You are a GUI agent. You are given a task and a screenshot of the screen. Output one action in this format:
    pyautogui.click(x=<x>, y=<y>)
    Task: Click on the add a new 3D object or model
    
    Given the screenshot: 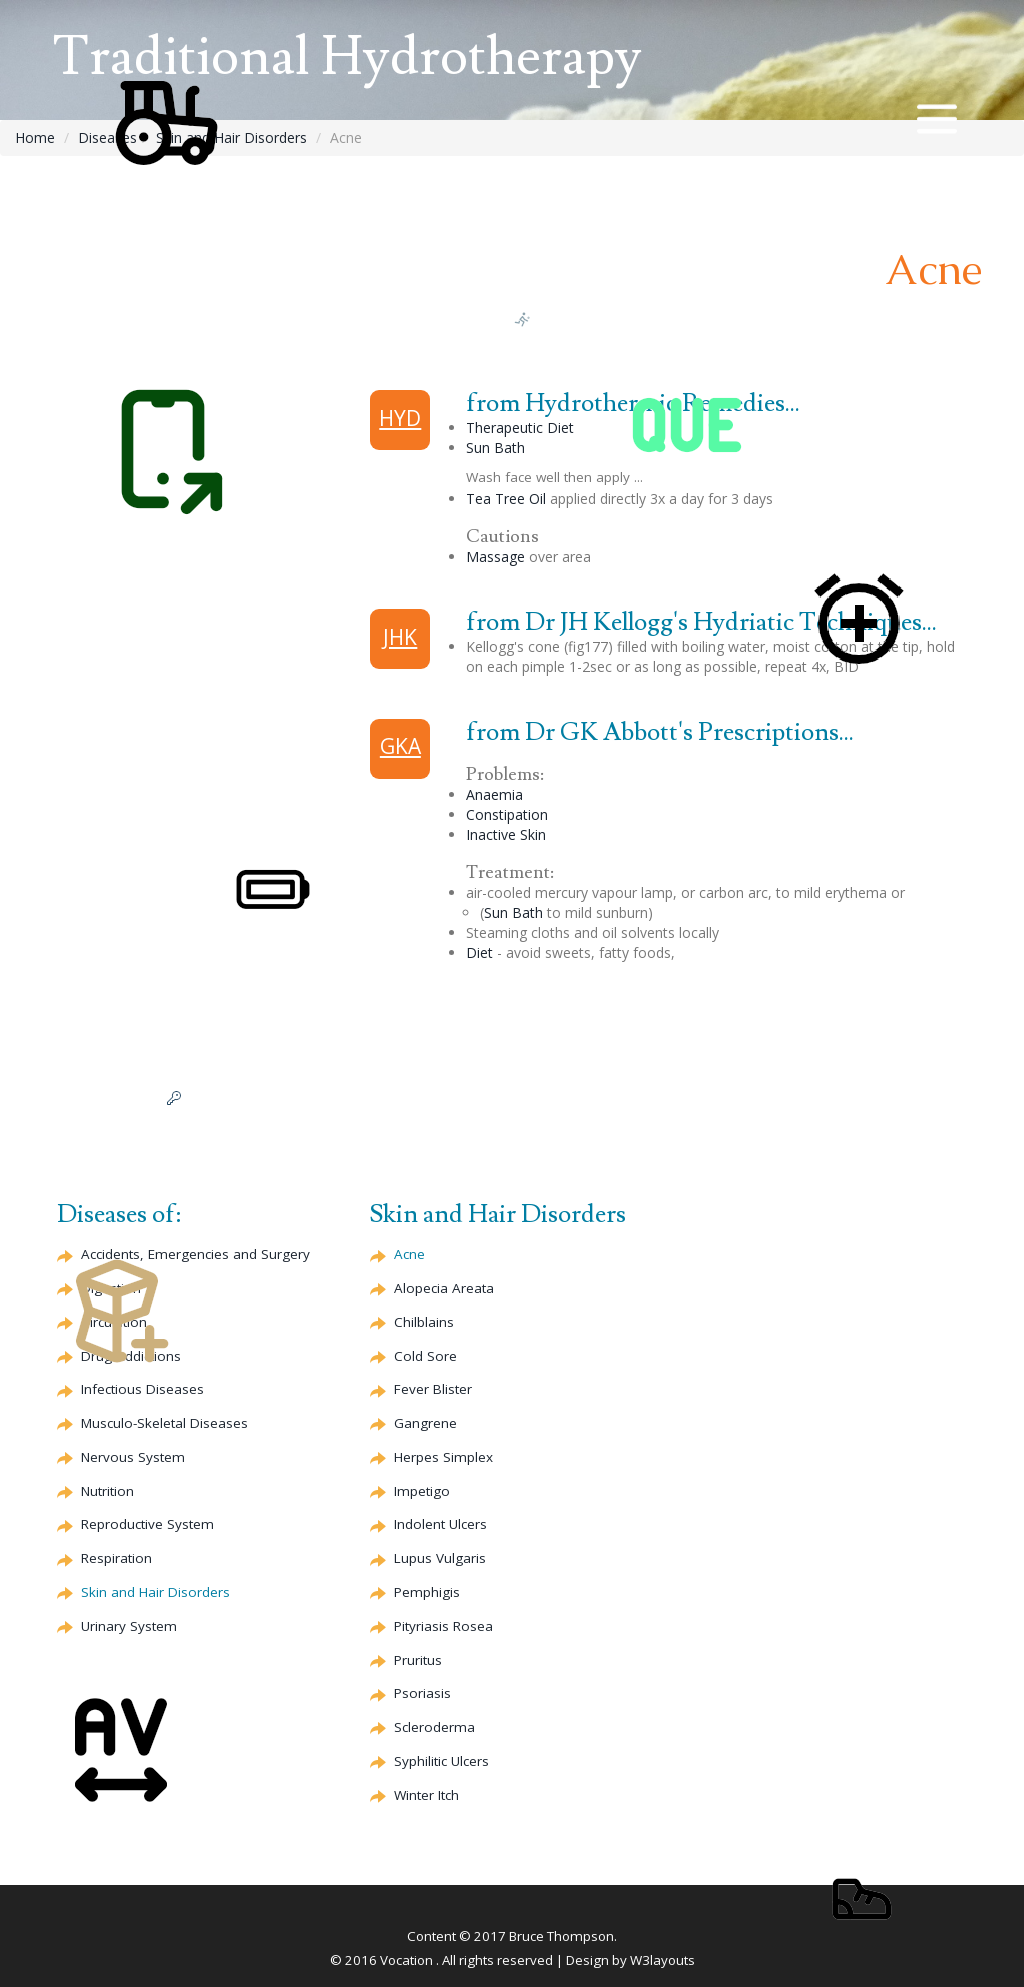 What is the action you would take?
    pyautogui.click(x=117, y=1311)
    